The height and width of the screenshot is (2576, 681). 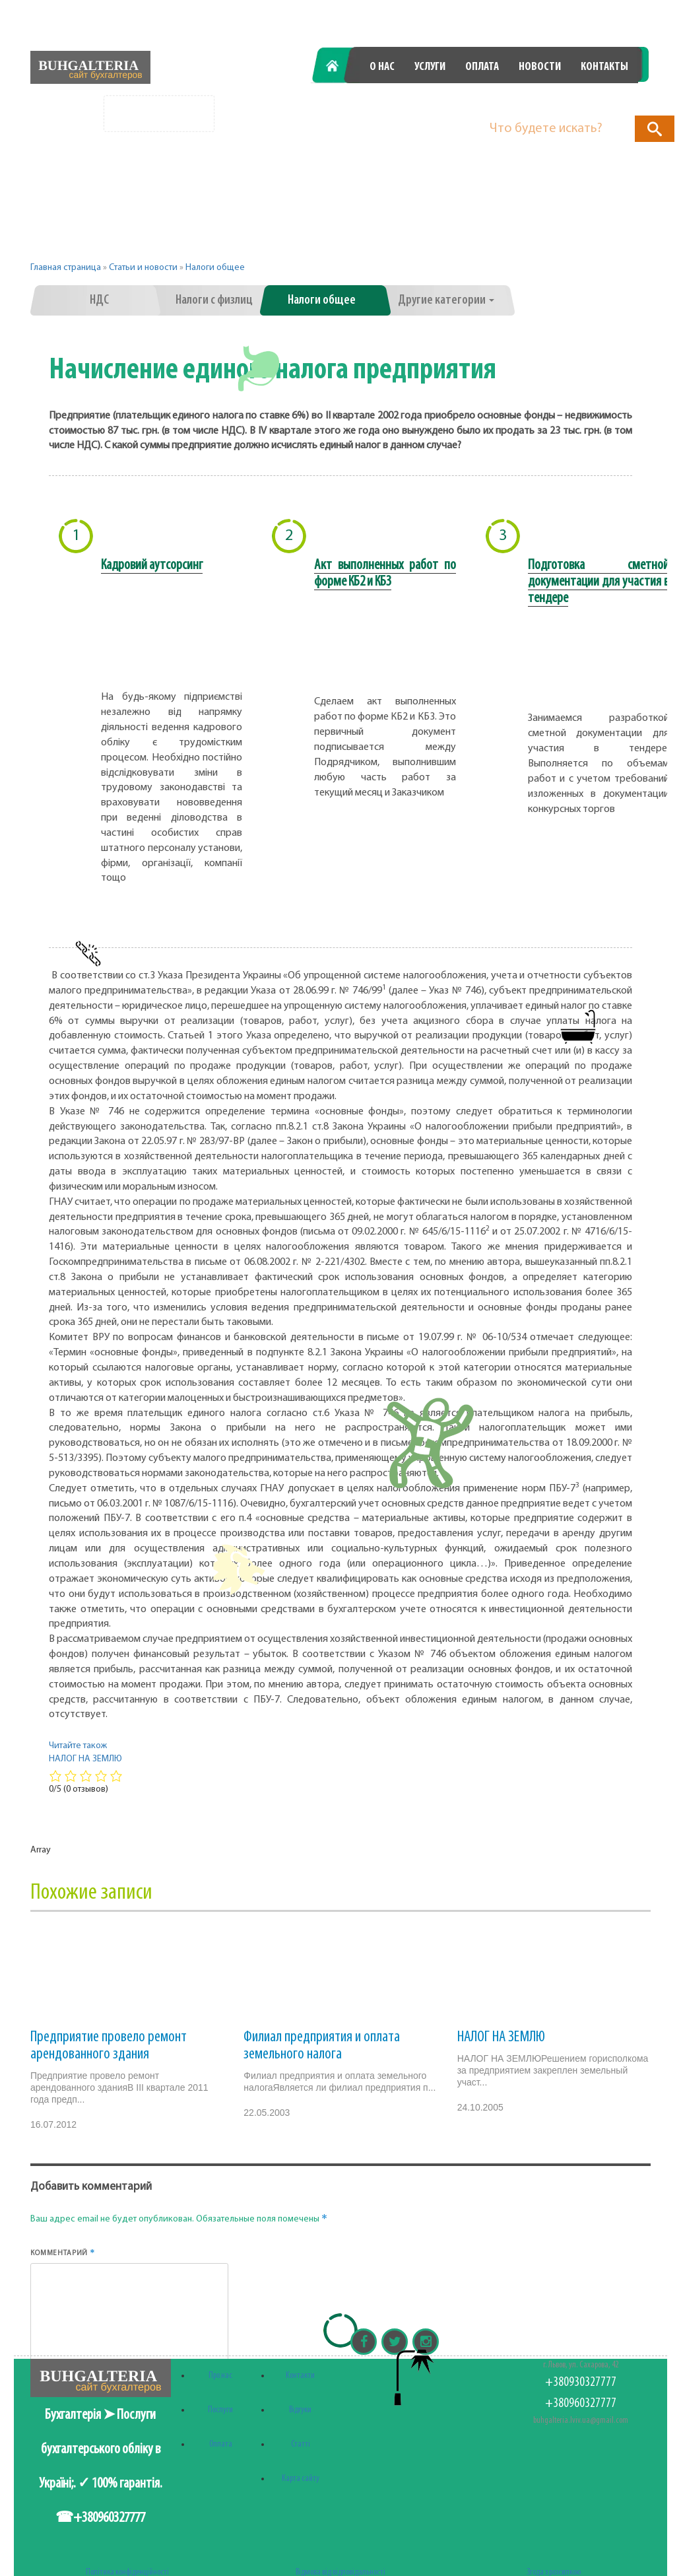 What do you see at coordinates (578, 1027) in the screenshot?
I see `indicates bathroom or bathing facilities` at bounding box center [578, 1027].